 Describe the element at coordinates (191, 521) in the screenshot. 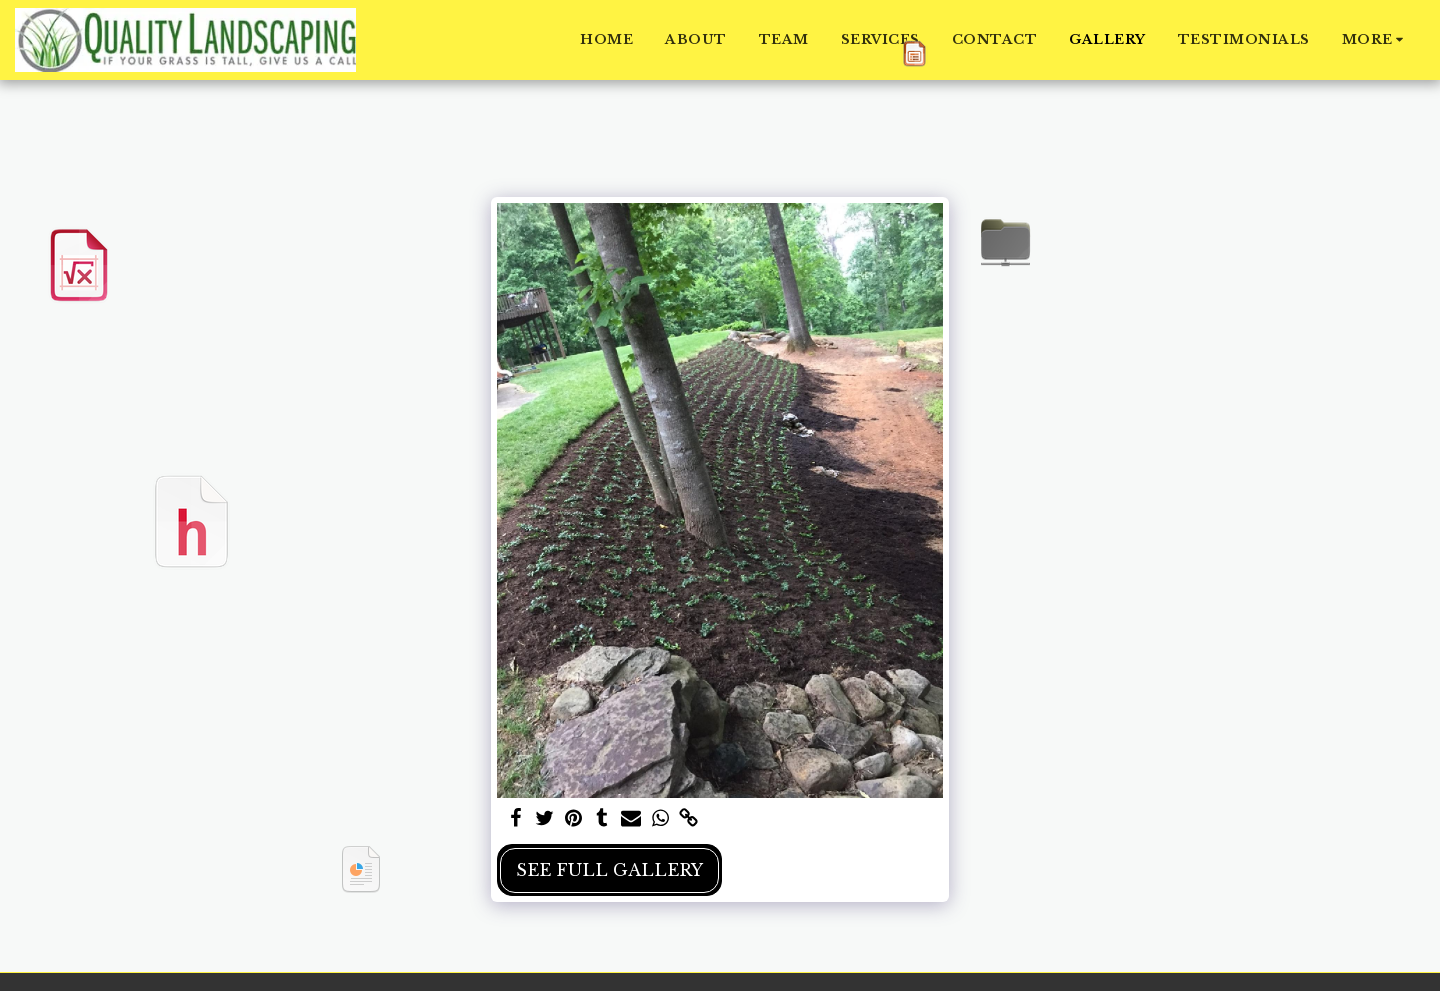

I see `c/c++ header file` at that location.